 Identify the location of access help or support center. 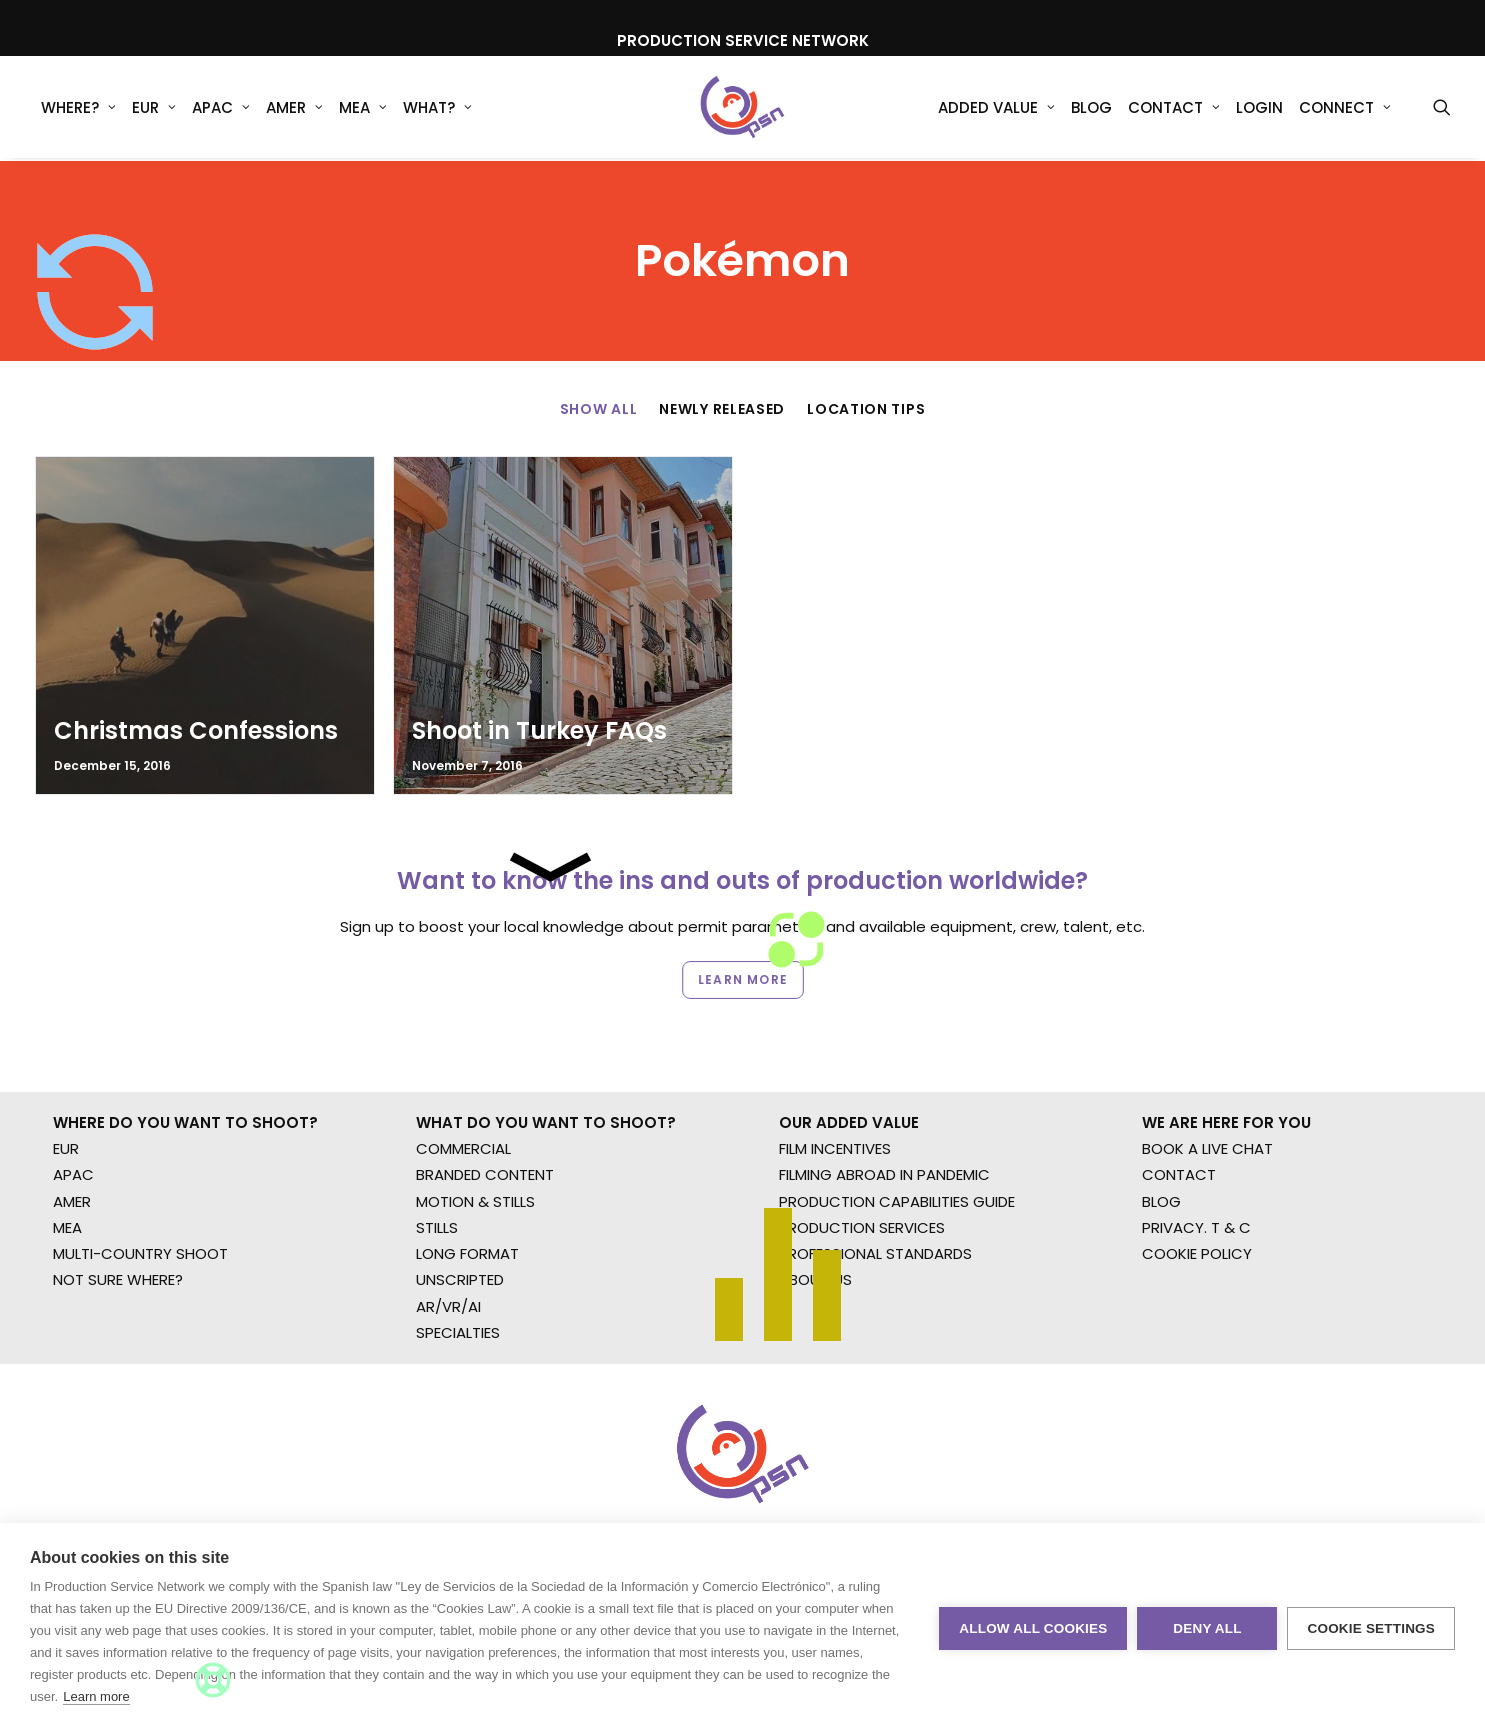
(213, 1680).